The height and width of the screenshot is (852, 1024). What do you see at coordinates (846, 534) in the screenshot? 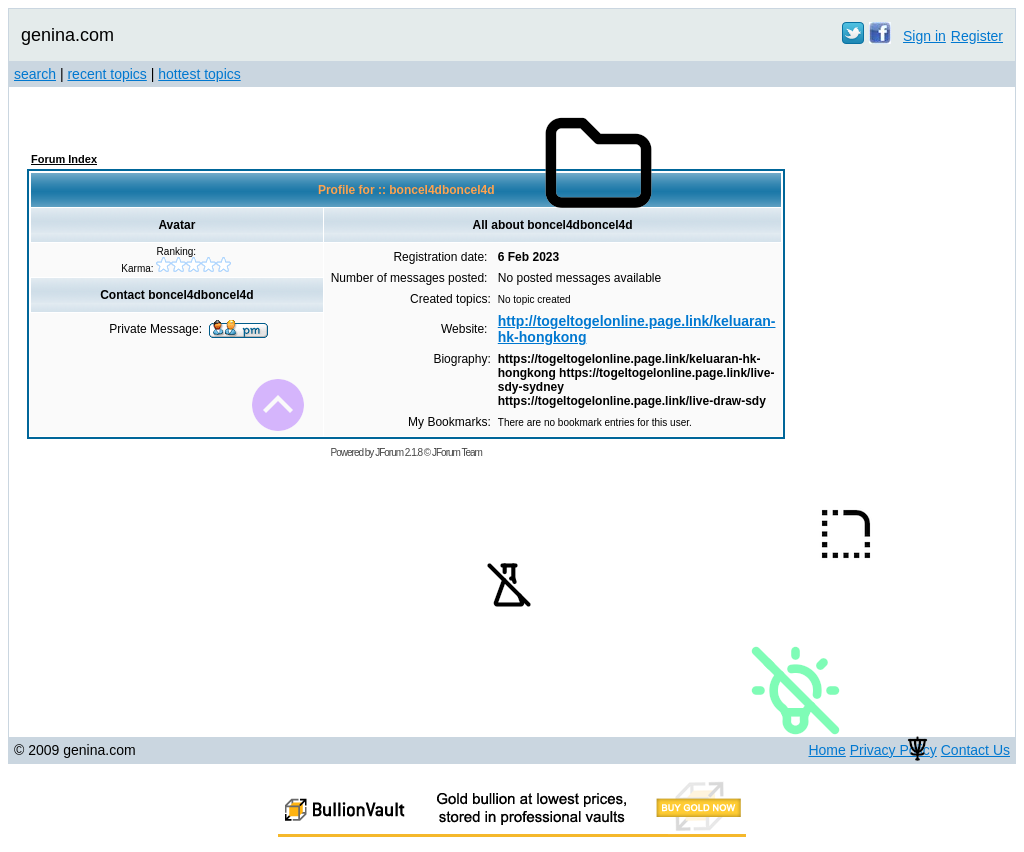
I see `adjust corner radius of a shape or element` at bounding box center [846, 534].